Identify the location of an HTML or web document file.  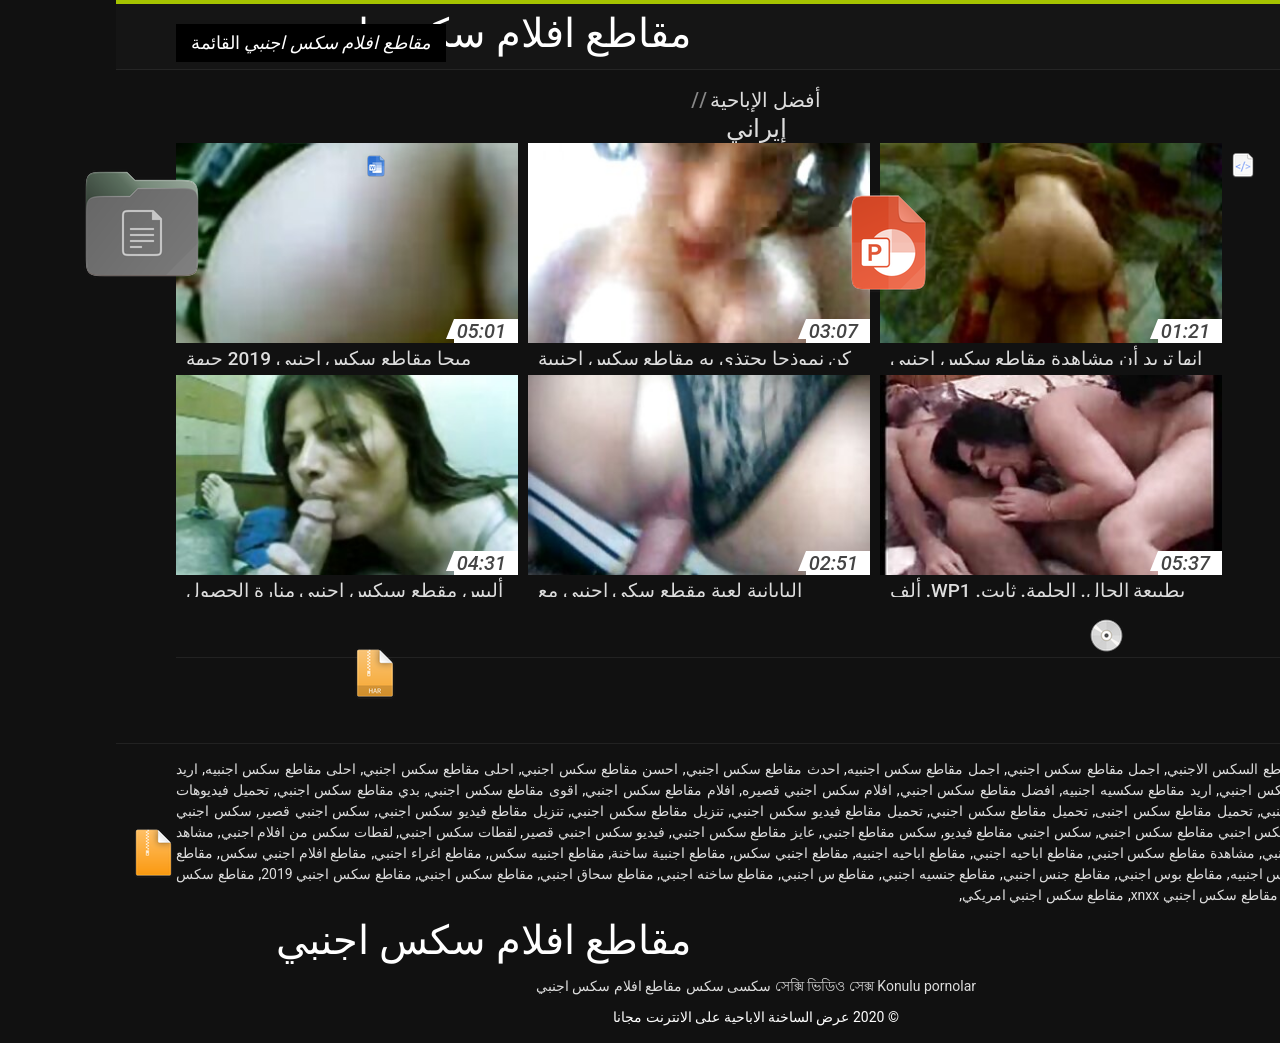
(1243, 165).